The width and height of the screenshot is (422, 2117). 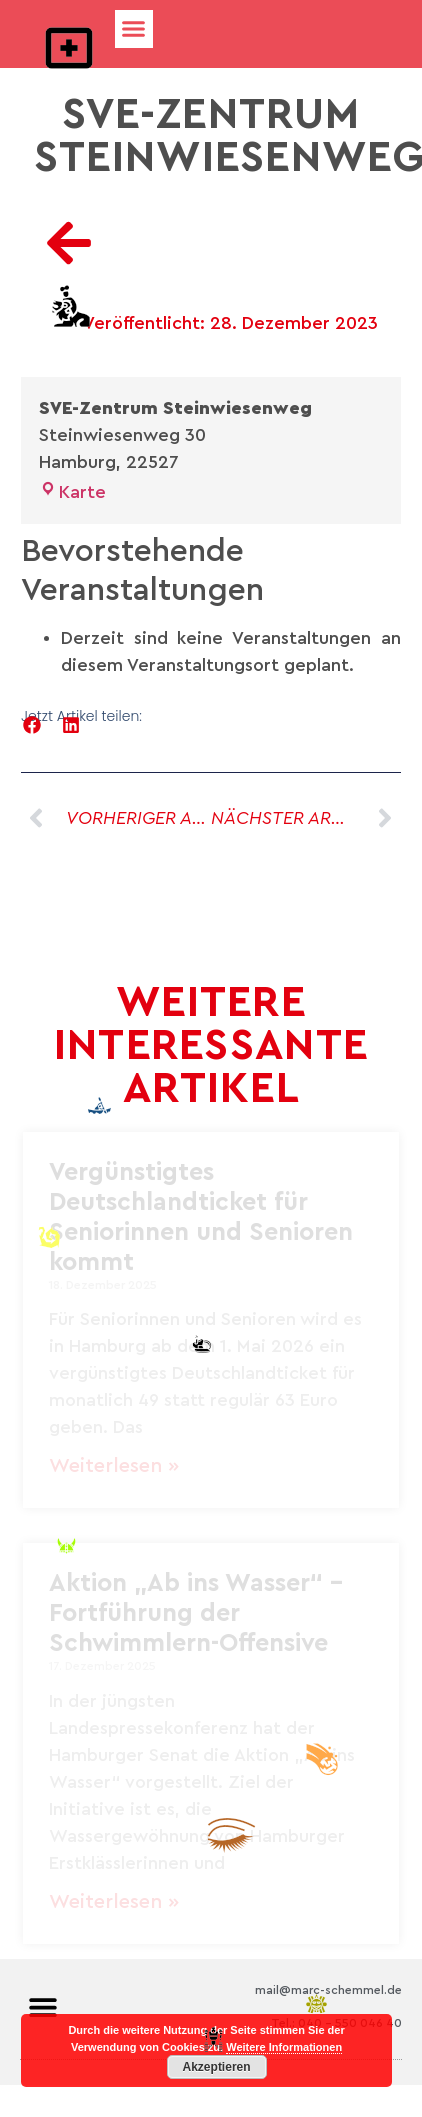 What do you see at coordinates (99, 1106) in the screenshot?
I see `access kayaking or canoeing activities` at bounding box center [99, 1106].